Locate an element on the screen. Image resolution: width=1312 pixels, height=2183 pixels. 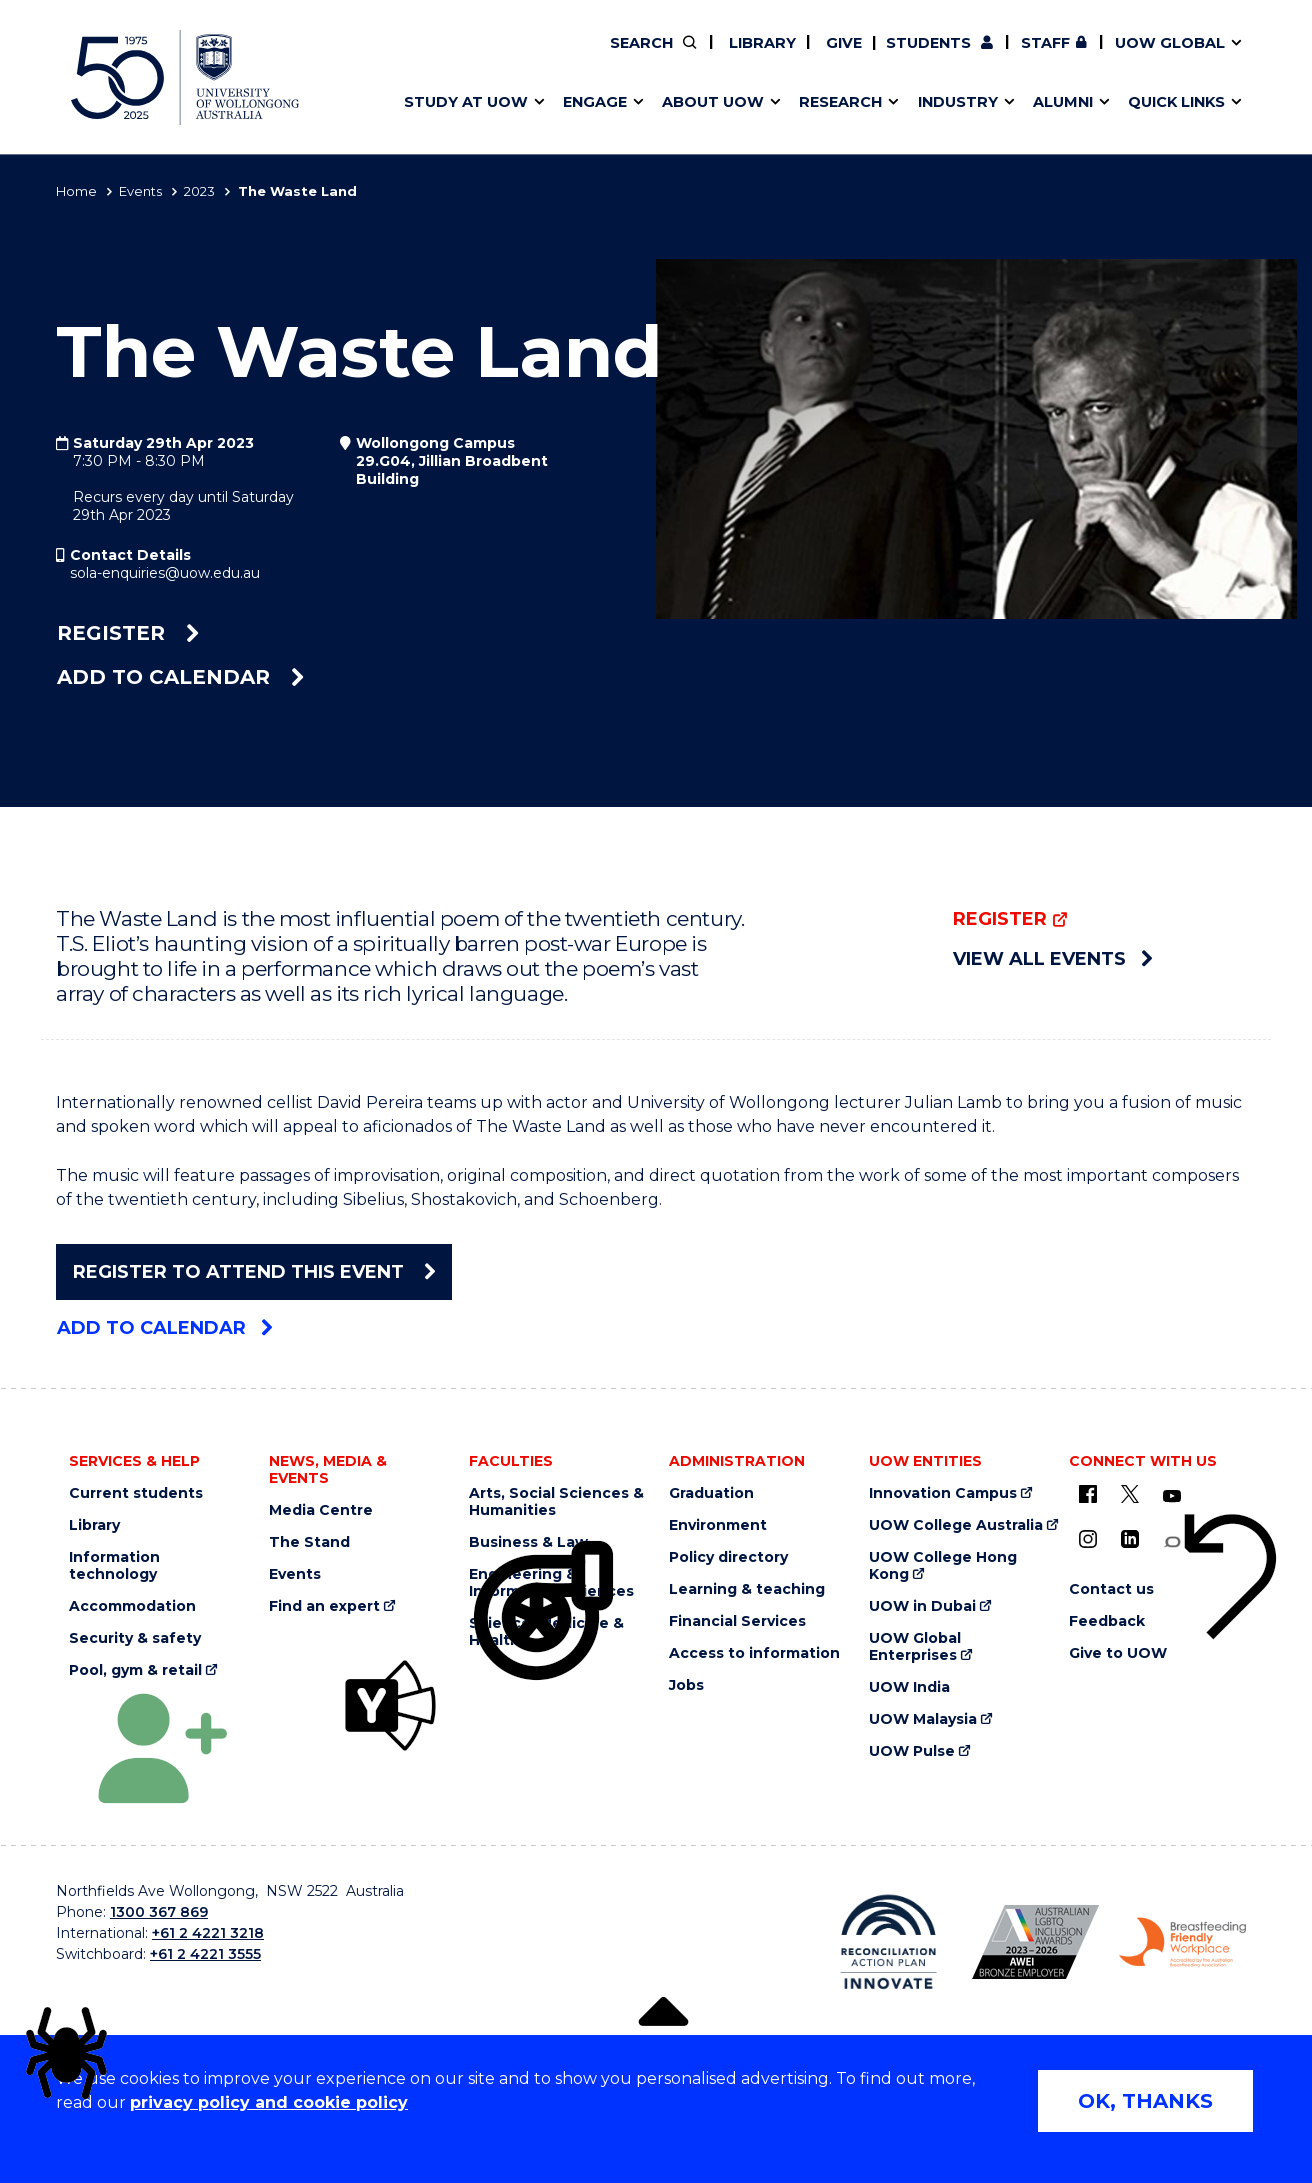
access turbocharger or engine performance settings is located at coordinates (543, 1610).